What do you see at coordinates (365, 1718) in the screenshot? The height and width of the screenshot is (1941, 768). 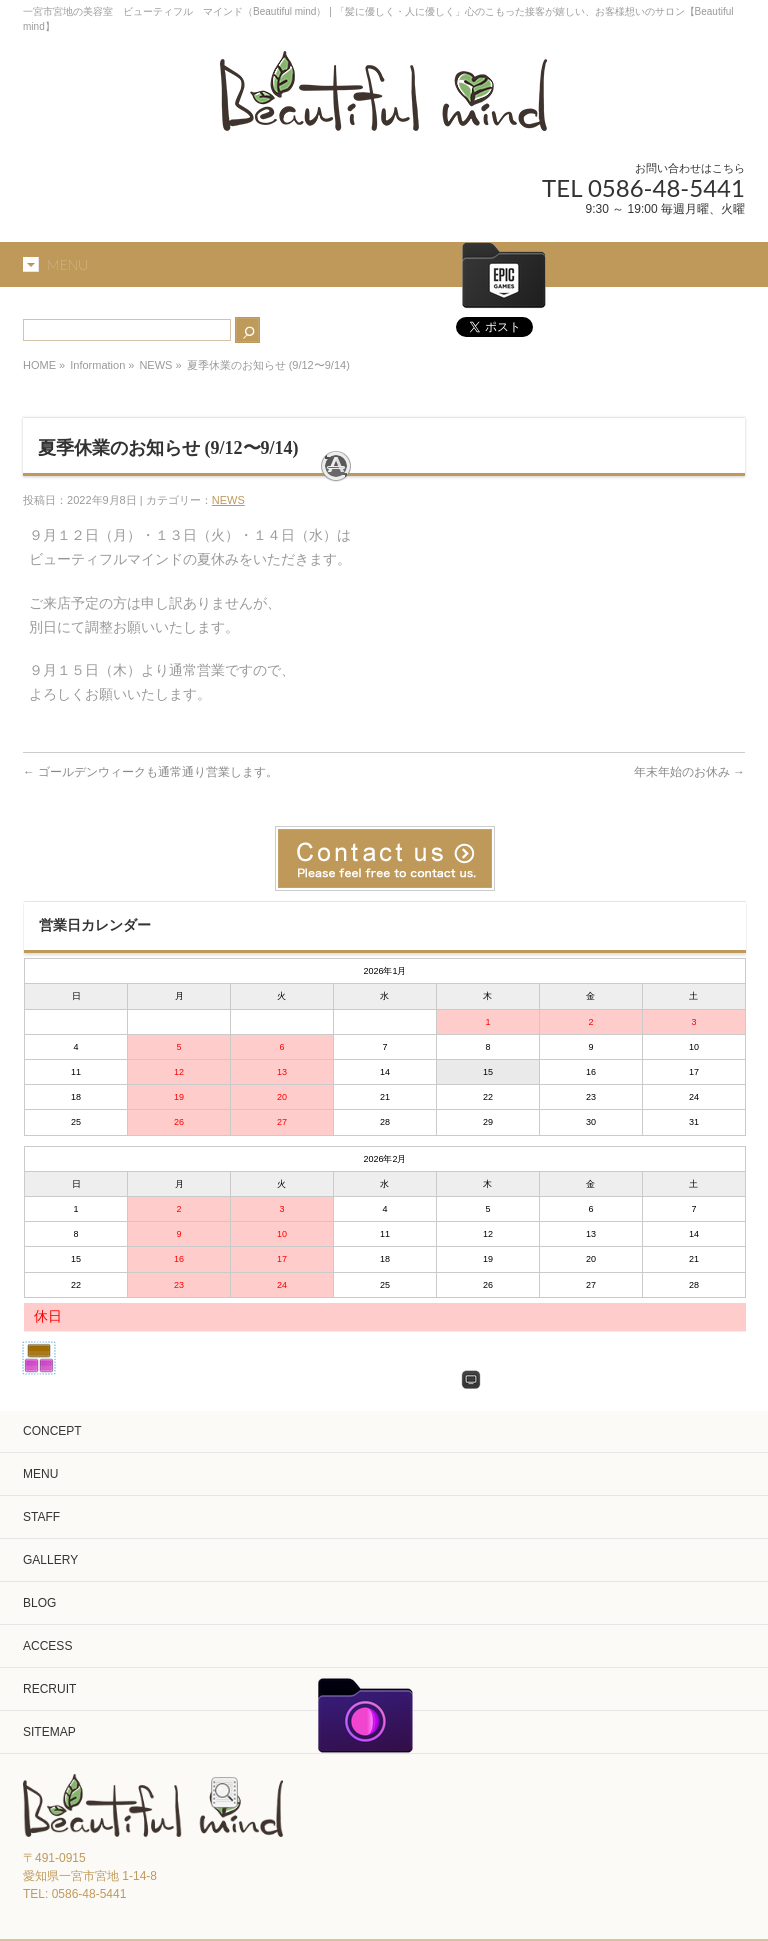 I see `open wondershare demoair folder` at bounding box center [365, 1718].